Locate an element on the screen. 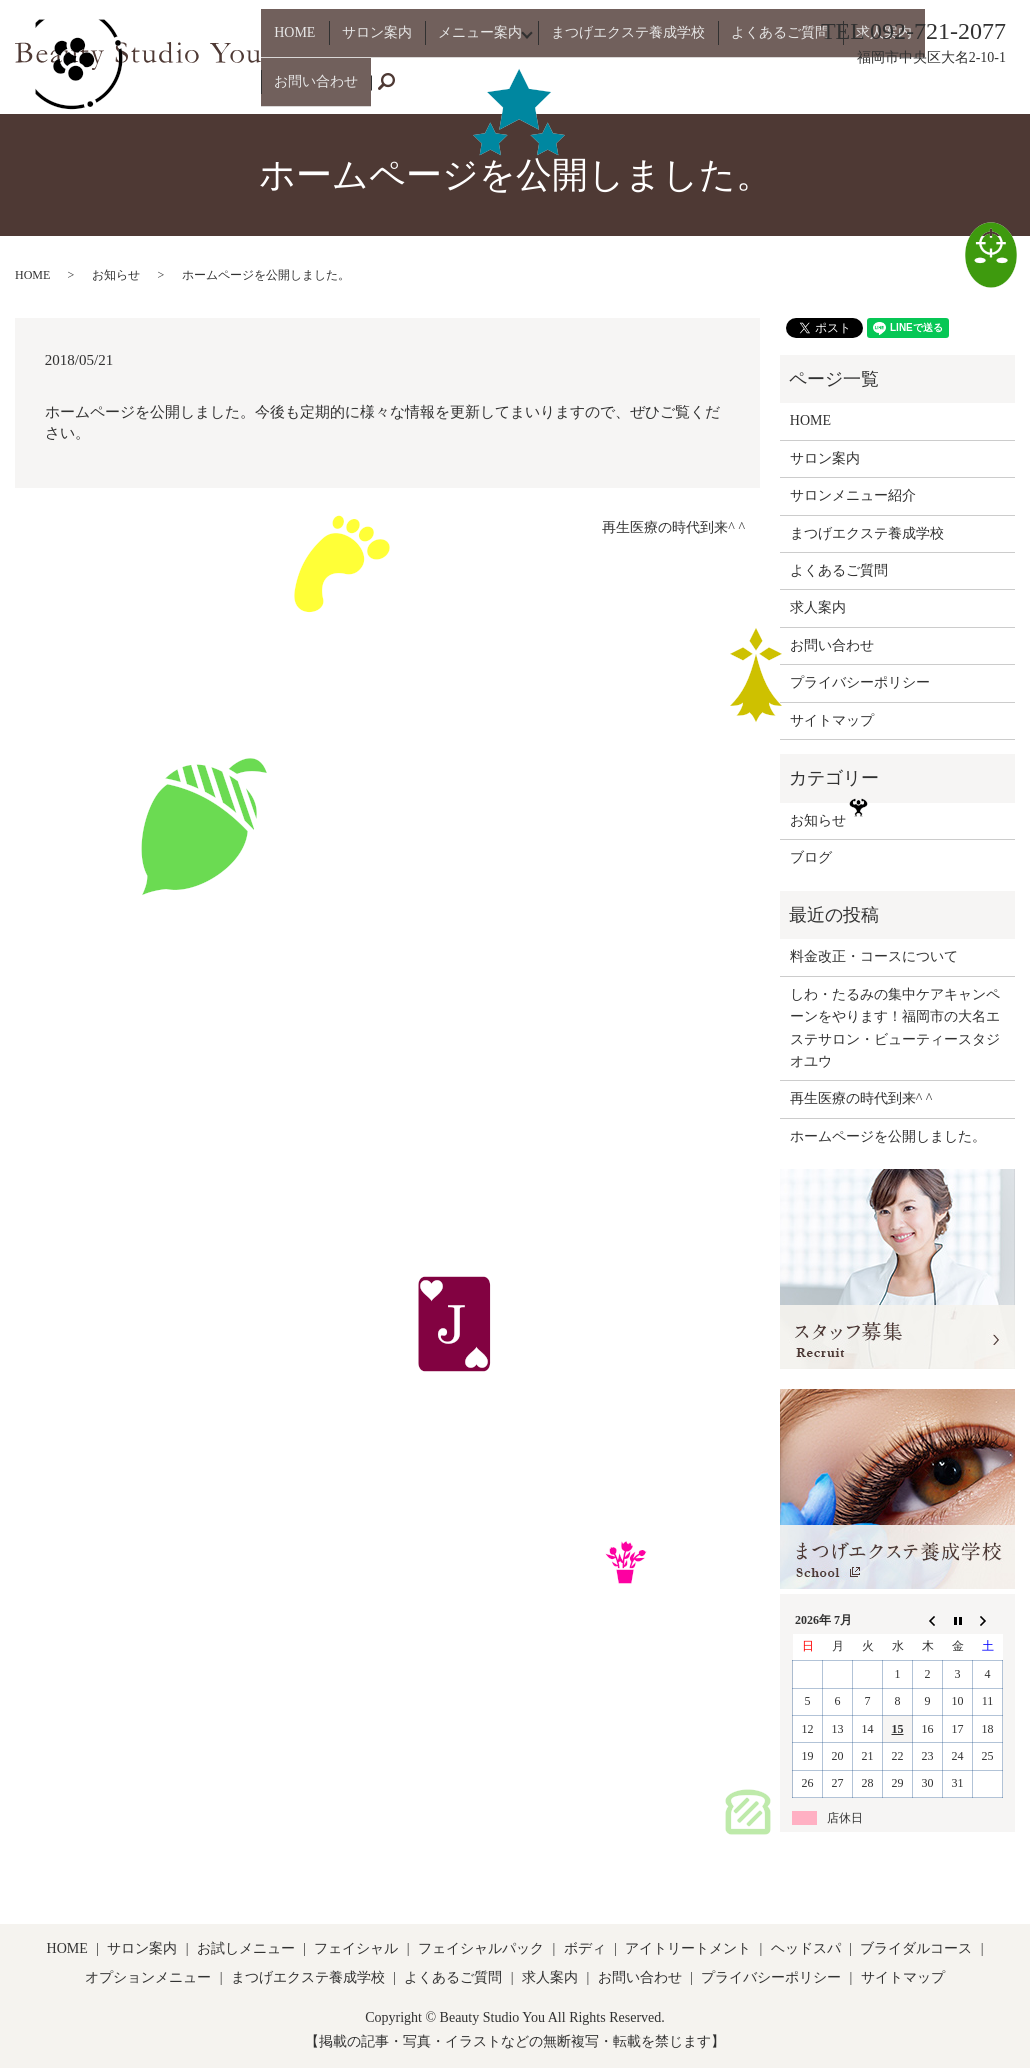 Image resolution: width=1030 pixels, height=2068 pixels. view your ratings or reviews is located at coordinates (519, 112).